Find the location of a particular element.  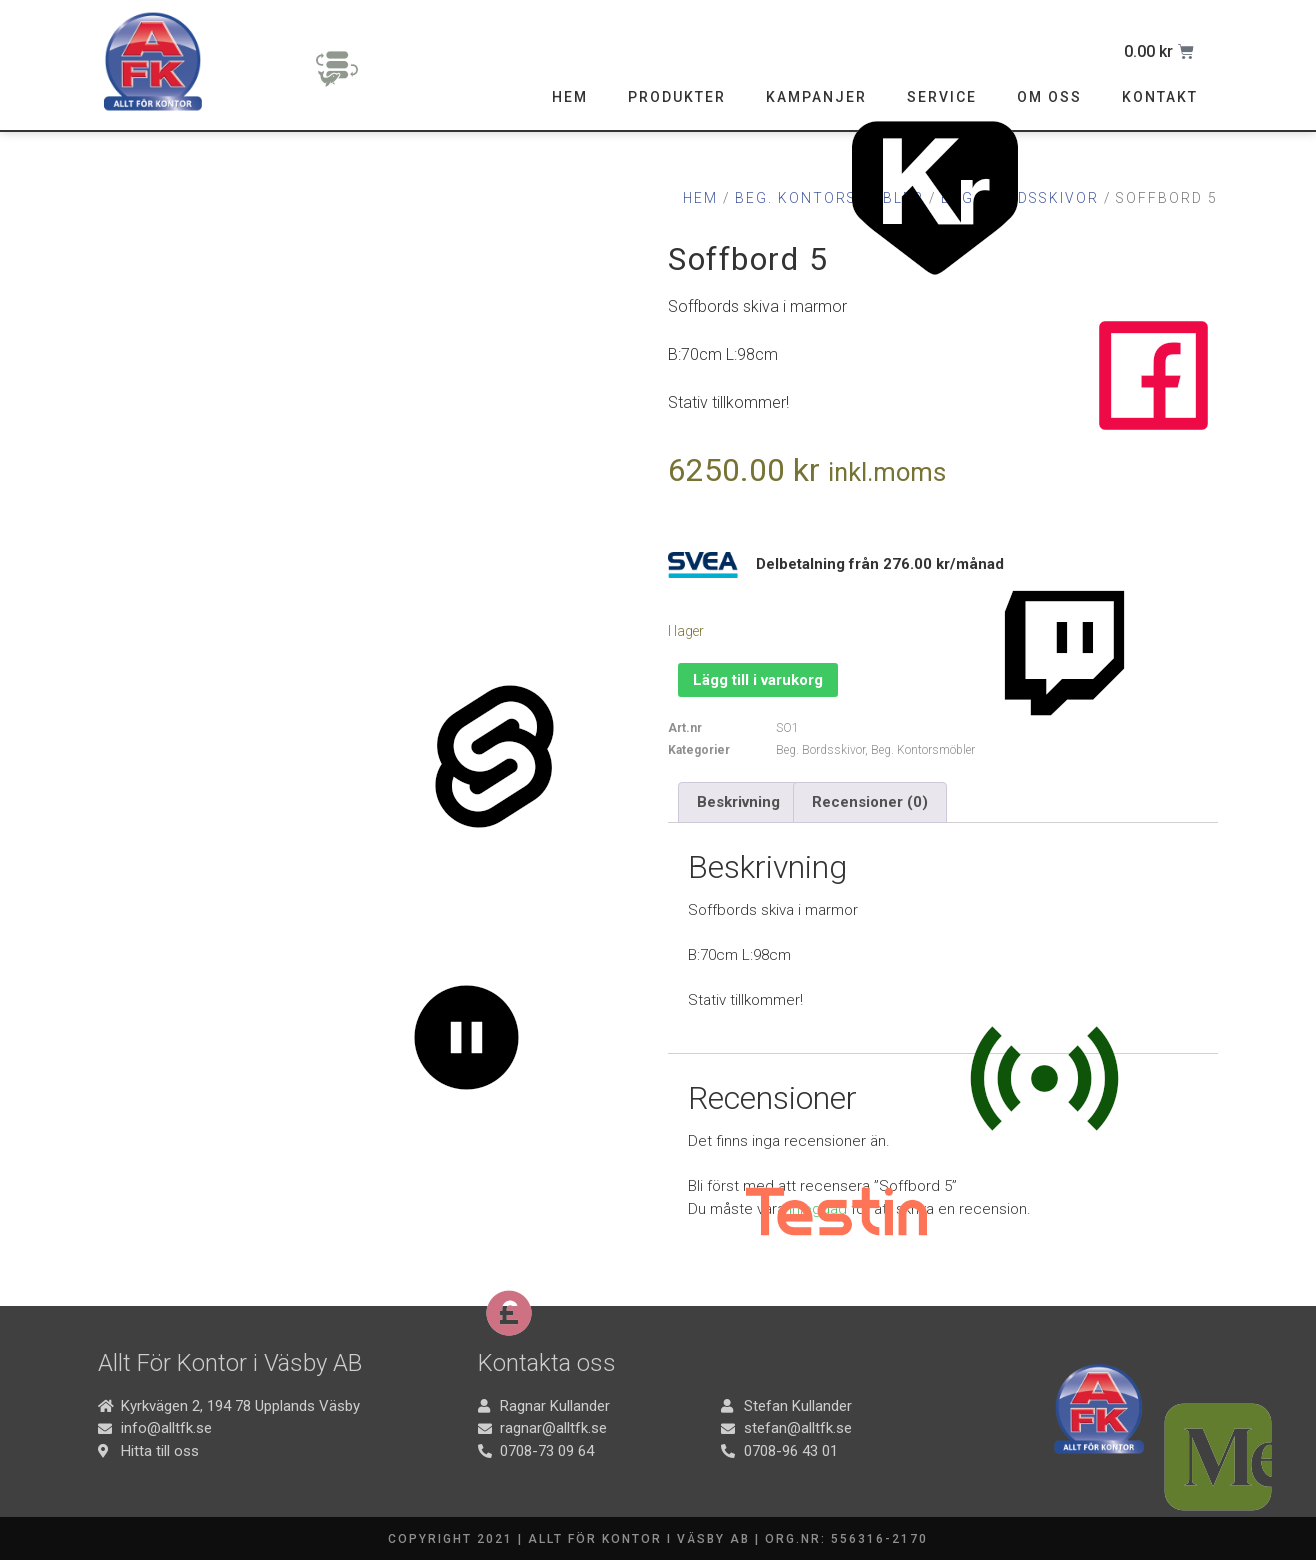

view balance in british pounds is located at coordinates (509, 1313).